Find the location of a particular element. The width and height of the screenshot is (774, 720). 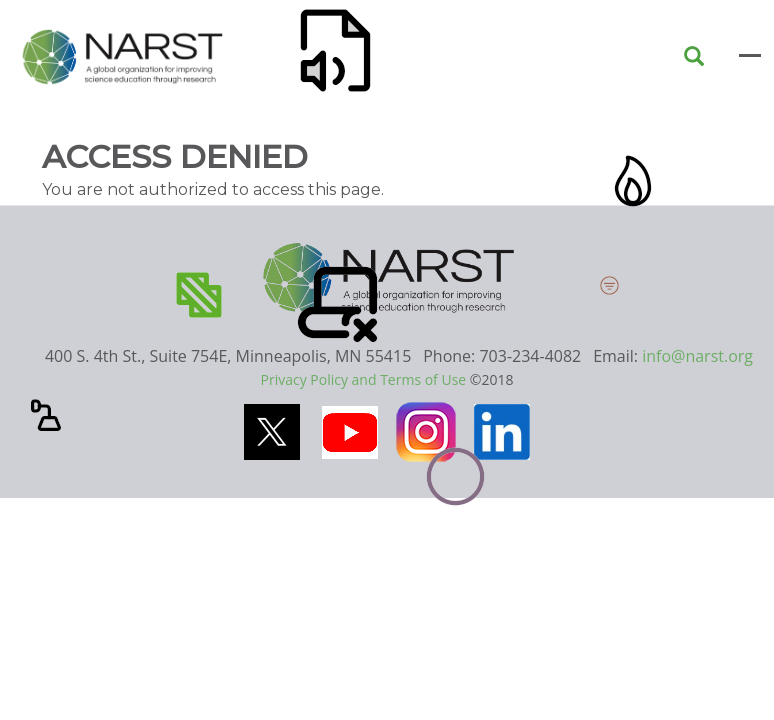

open filter options is located at coordinates (609, 285).